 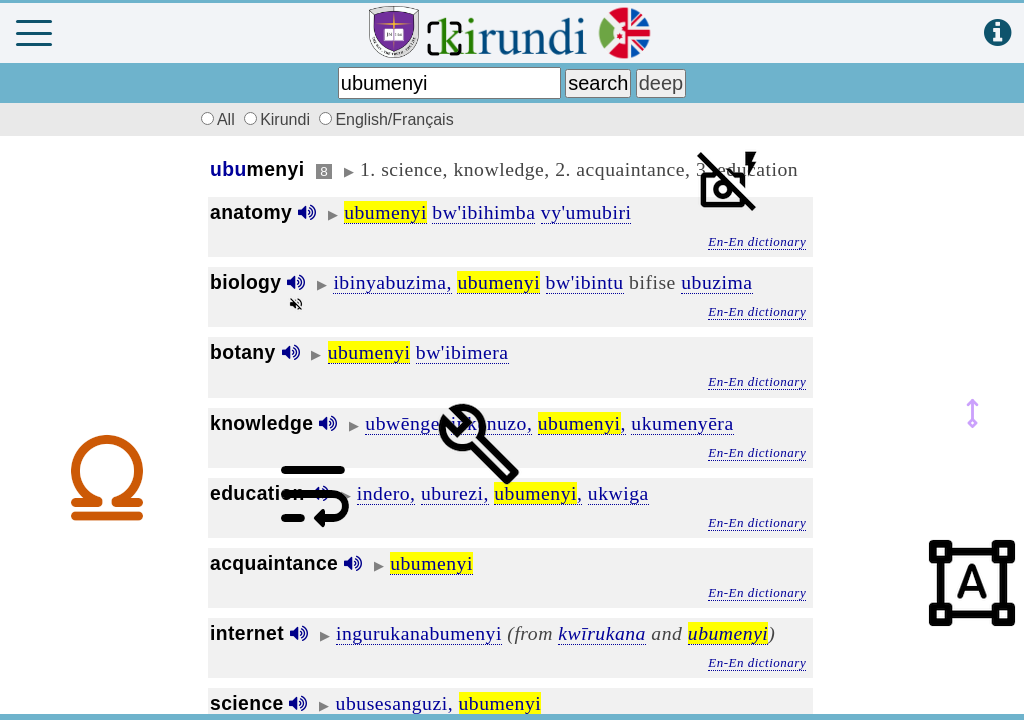 I want to click on edit text box formatting, so click(x=972, y=583).